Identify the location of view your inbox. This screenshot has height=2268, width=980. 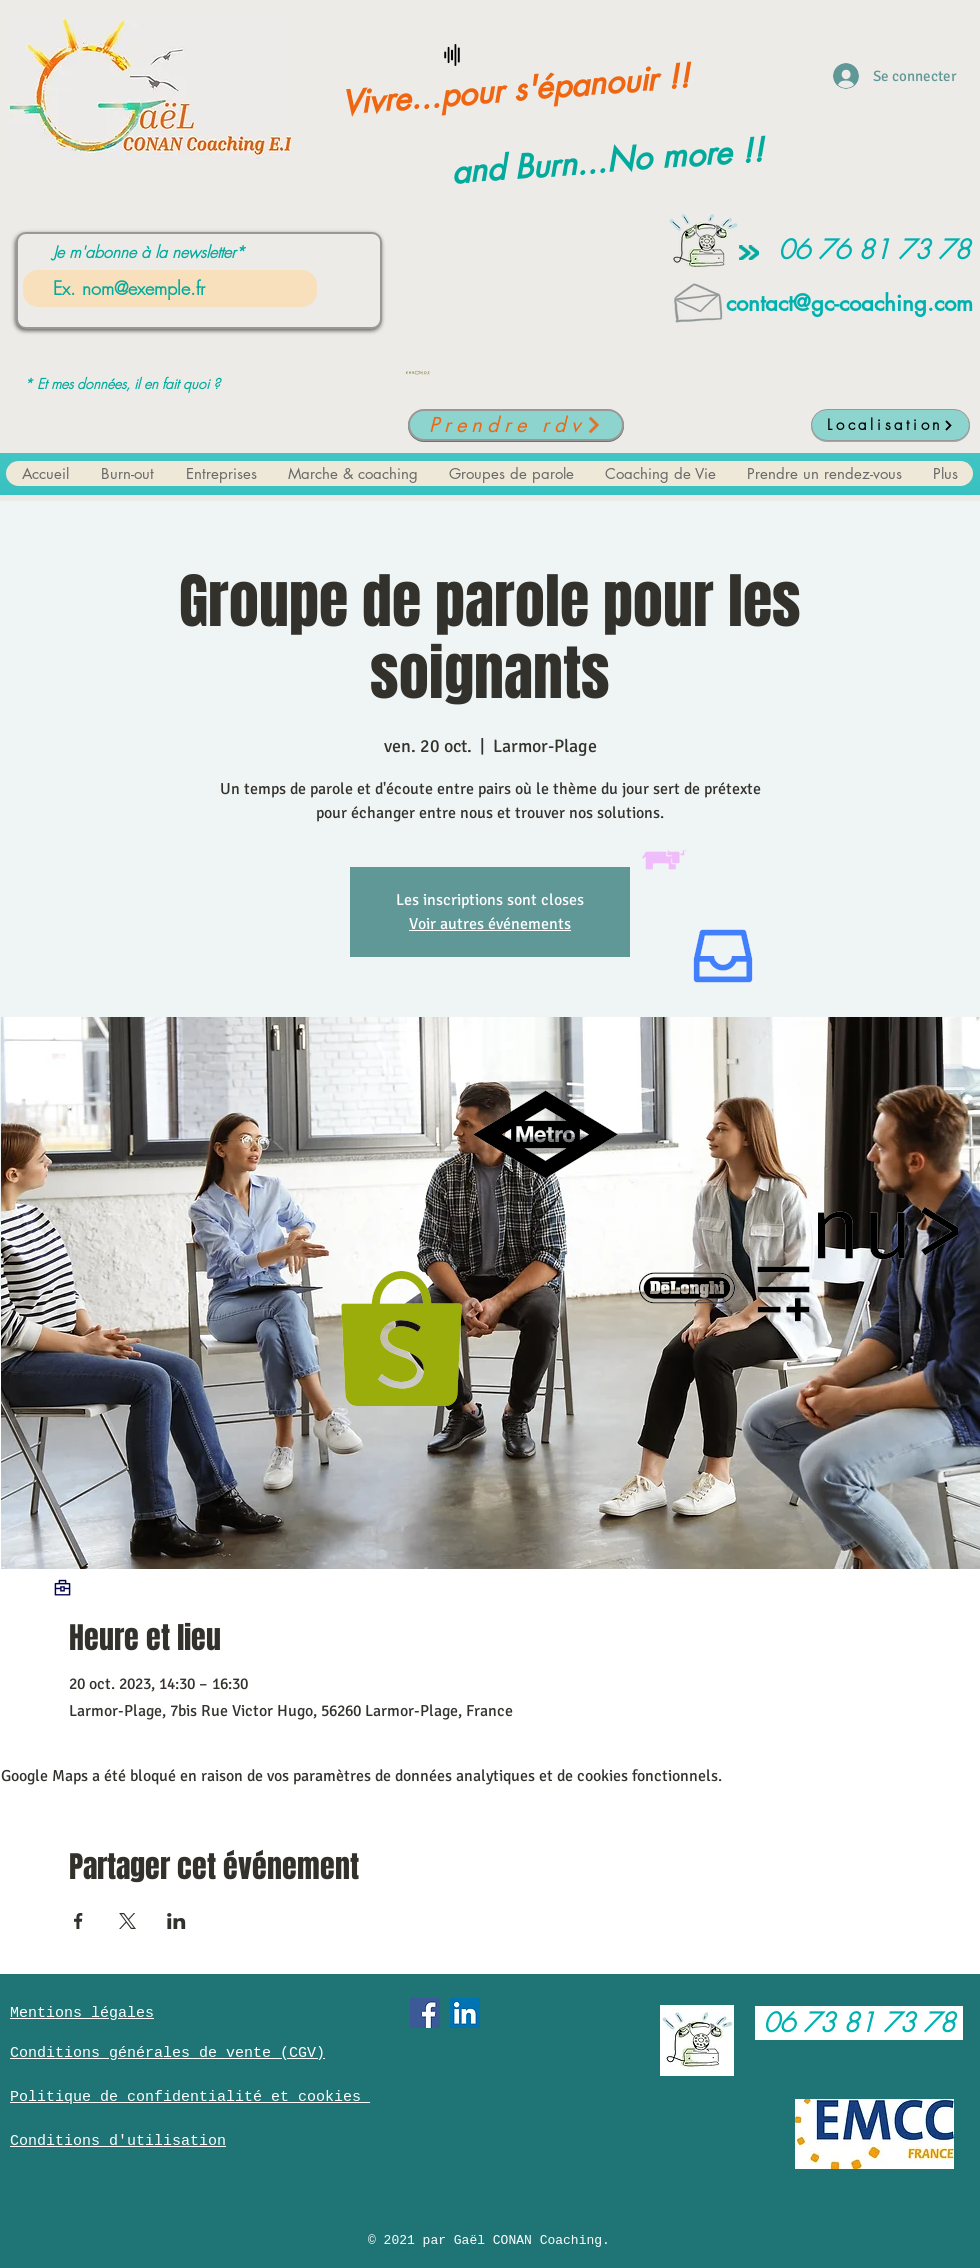
(723, 956).